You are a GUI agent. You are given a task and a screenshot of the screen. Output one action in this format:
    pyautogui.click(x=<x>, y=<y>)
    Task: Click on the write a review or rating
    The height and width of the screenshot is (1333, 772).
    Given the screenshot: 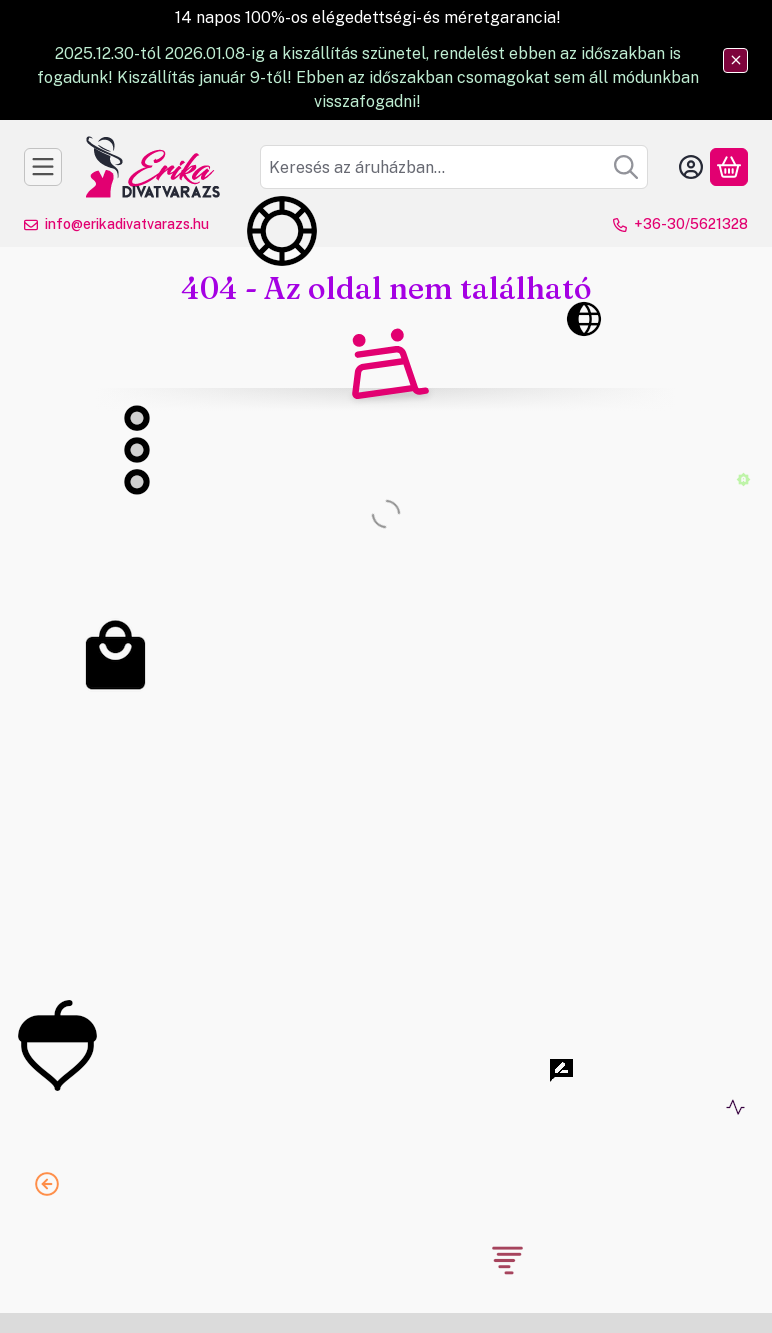 What is the action you would take?
    pyautogui.click(x=561, y=1070)
    